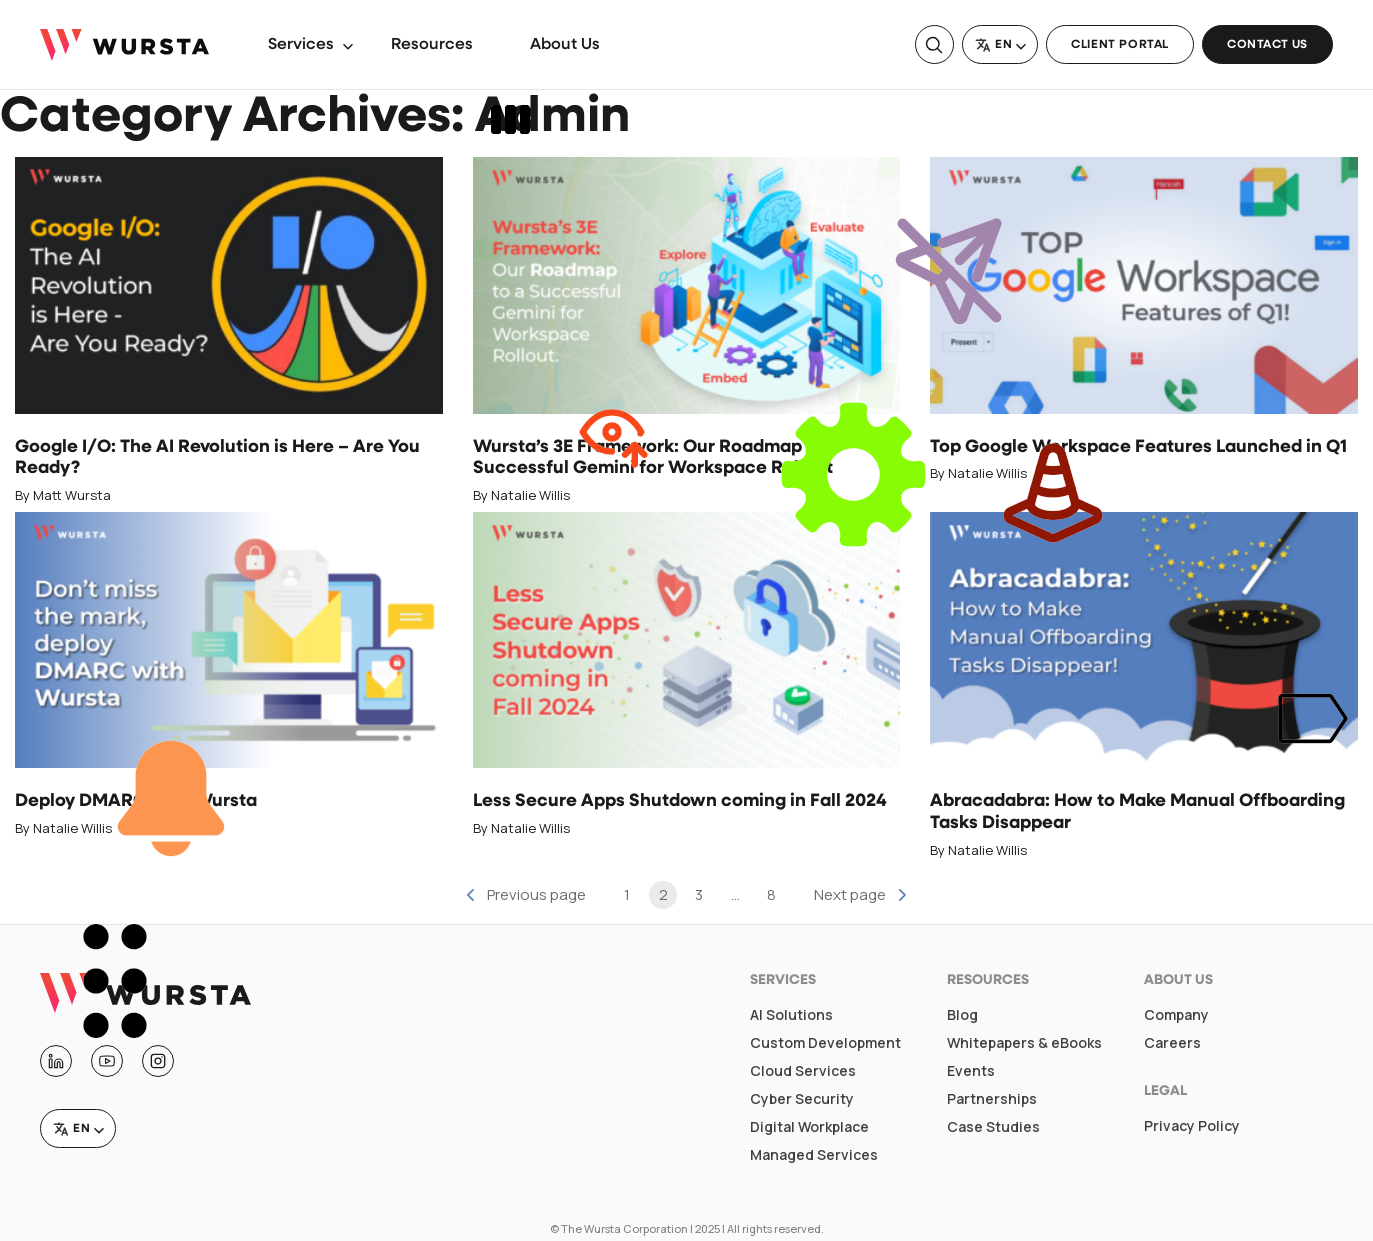  I want to click on add a tag or label to an item, so click(1310, 718).